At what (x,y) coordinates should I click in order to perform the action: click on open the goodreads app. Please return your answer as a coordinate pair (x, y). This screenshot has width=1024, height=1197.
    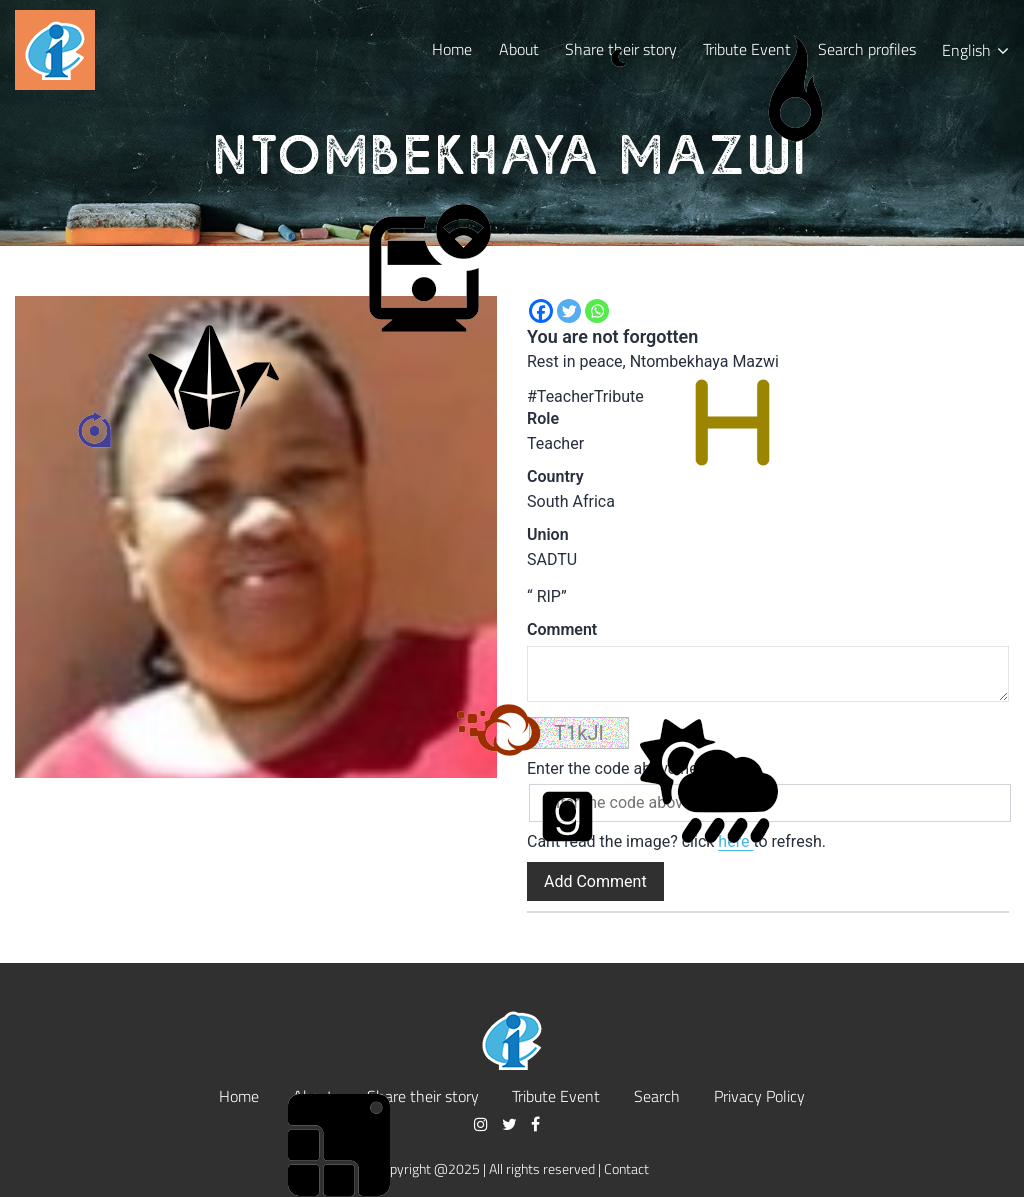
    Looking at the image, I should click on (567, 816).